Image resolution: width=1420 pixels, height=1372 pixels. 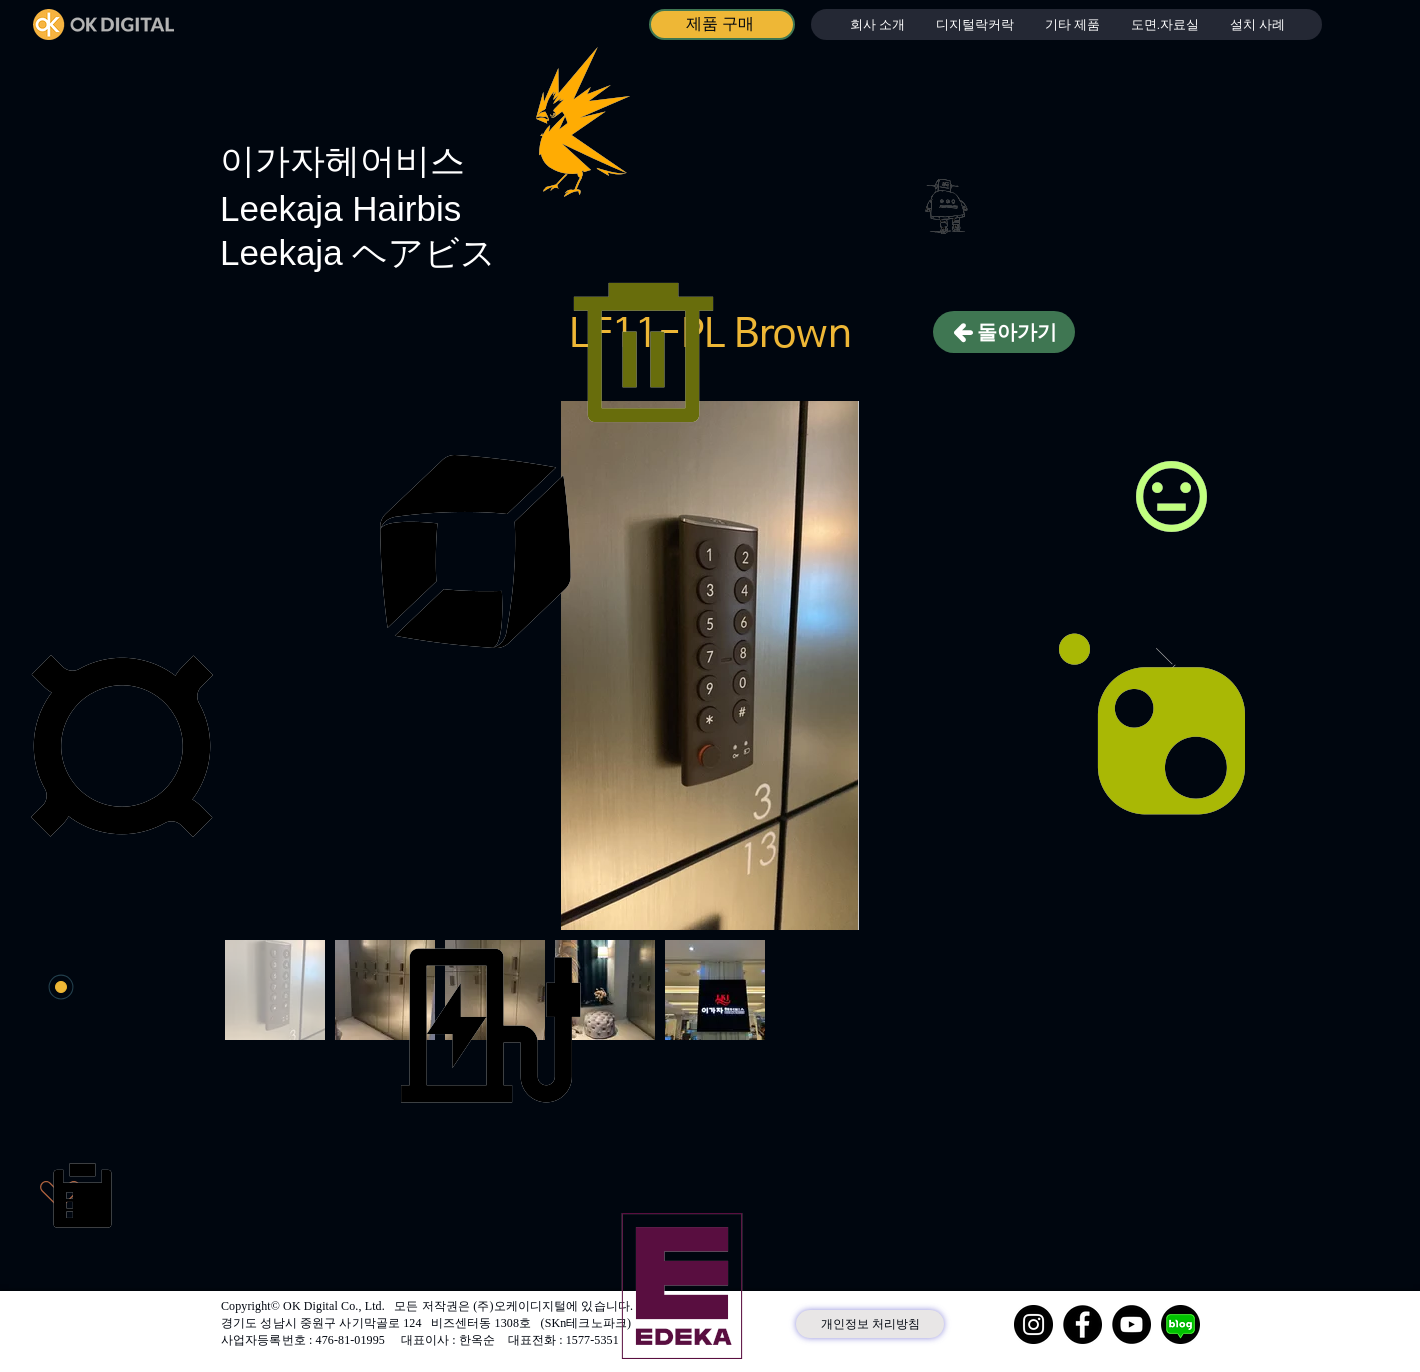 I want to click on delete selected item, so click(x=643, y=352).